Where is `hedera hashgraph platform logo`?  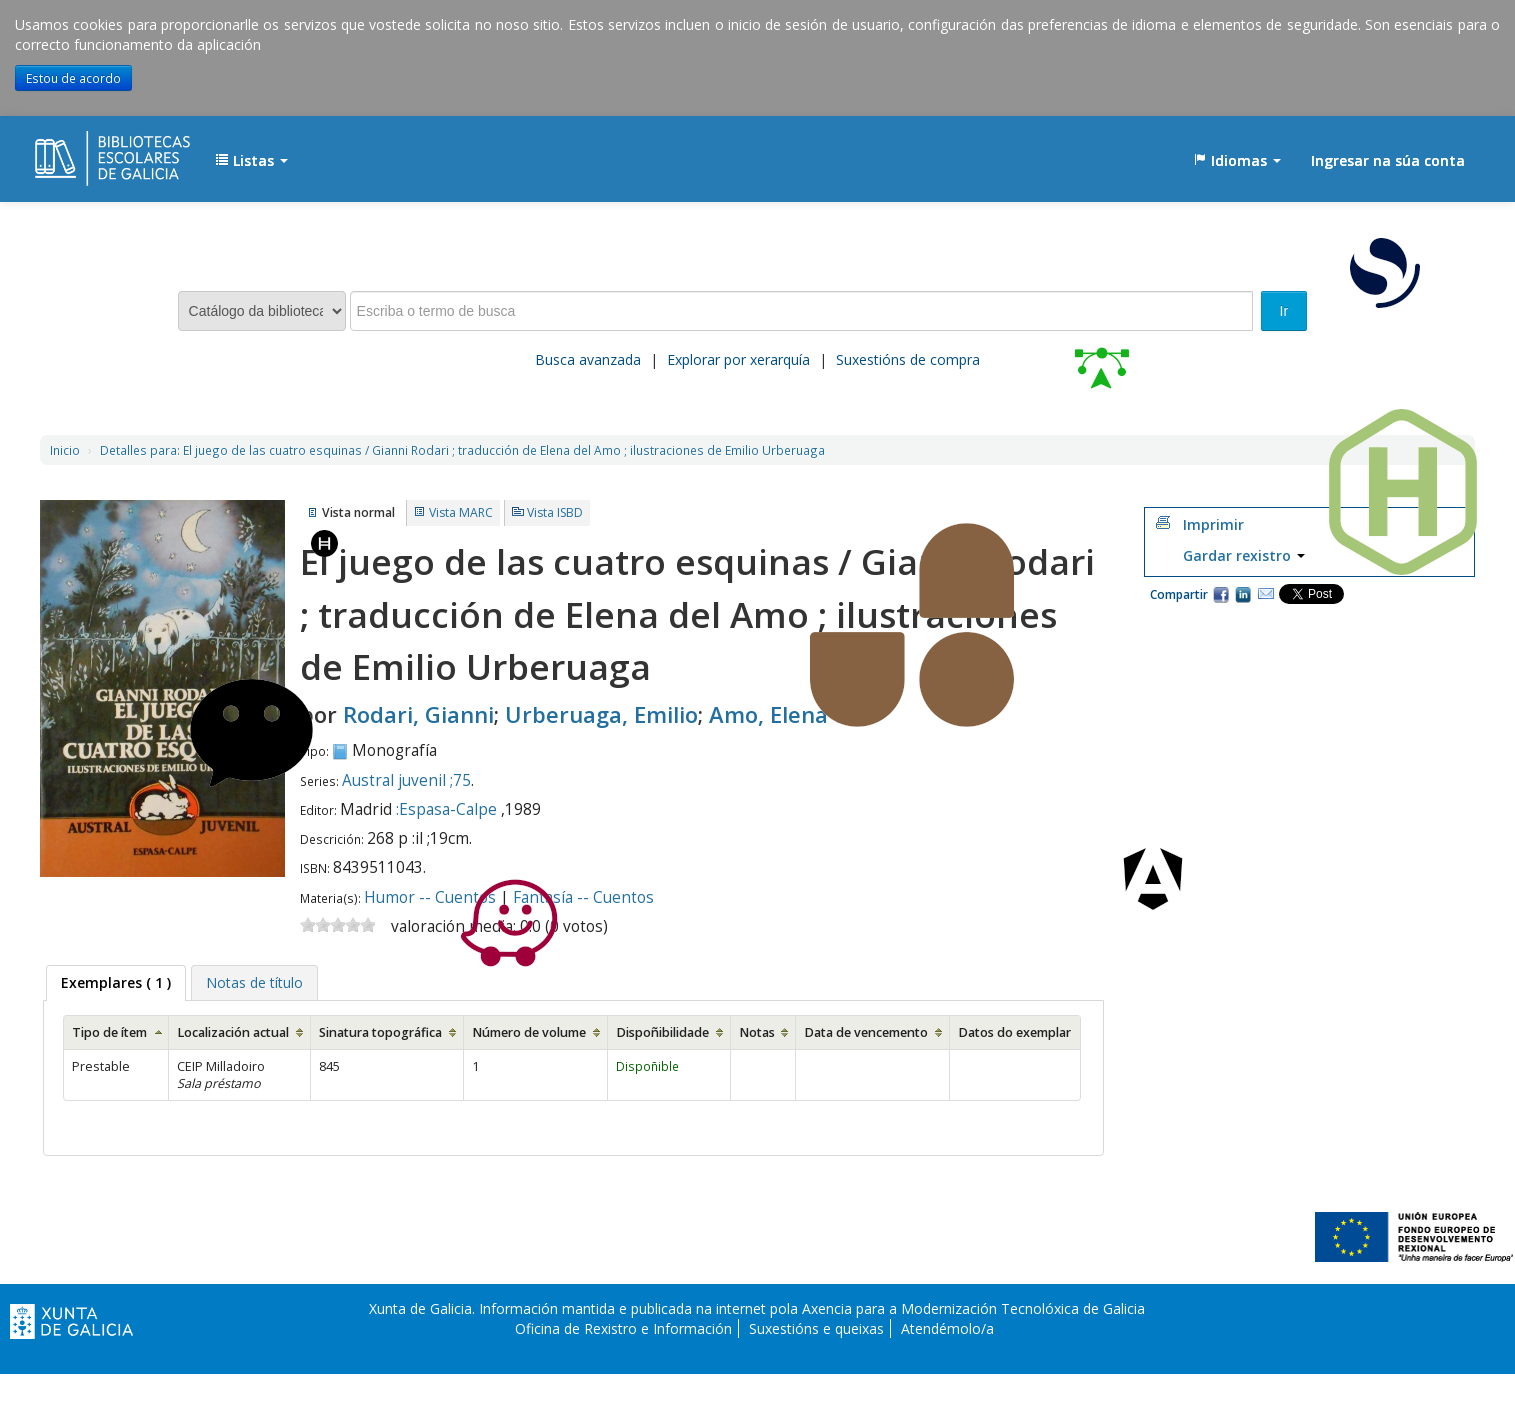 hedera hashgraph platform logo is located at coordinates (324, 543).